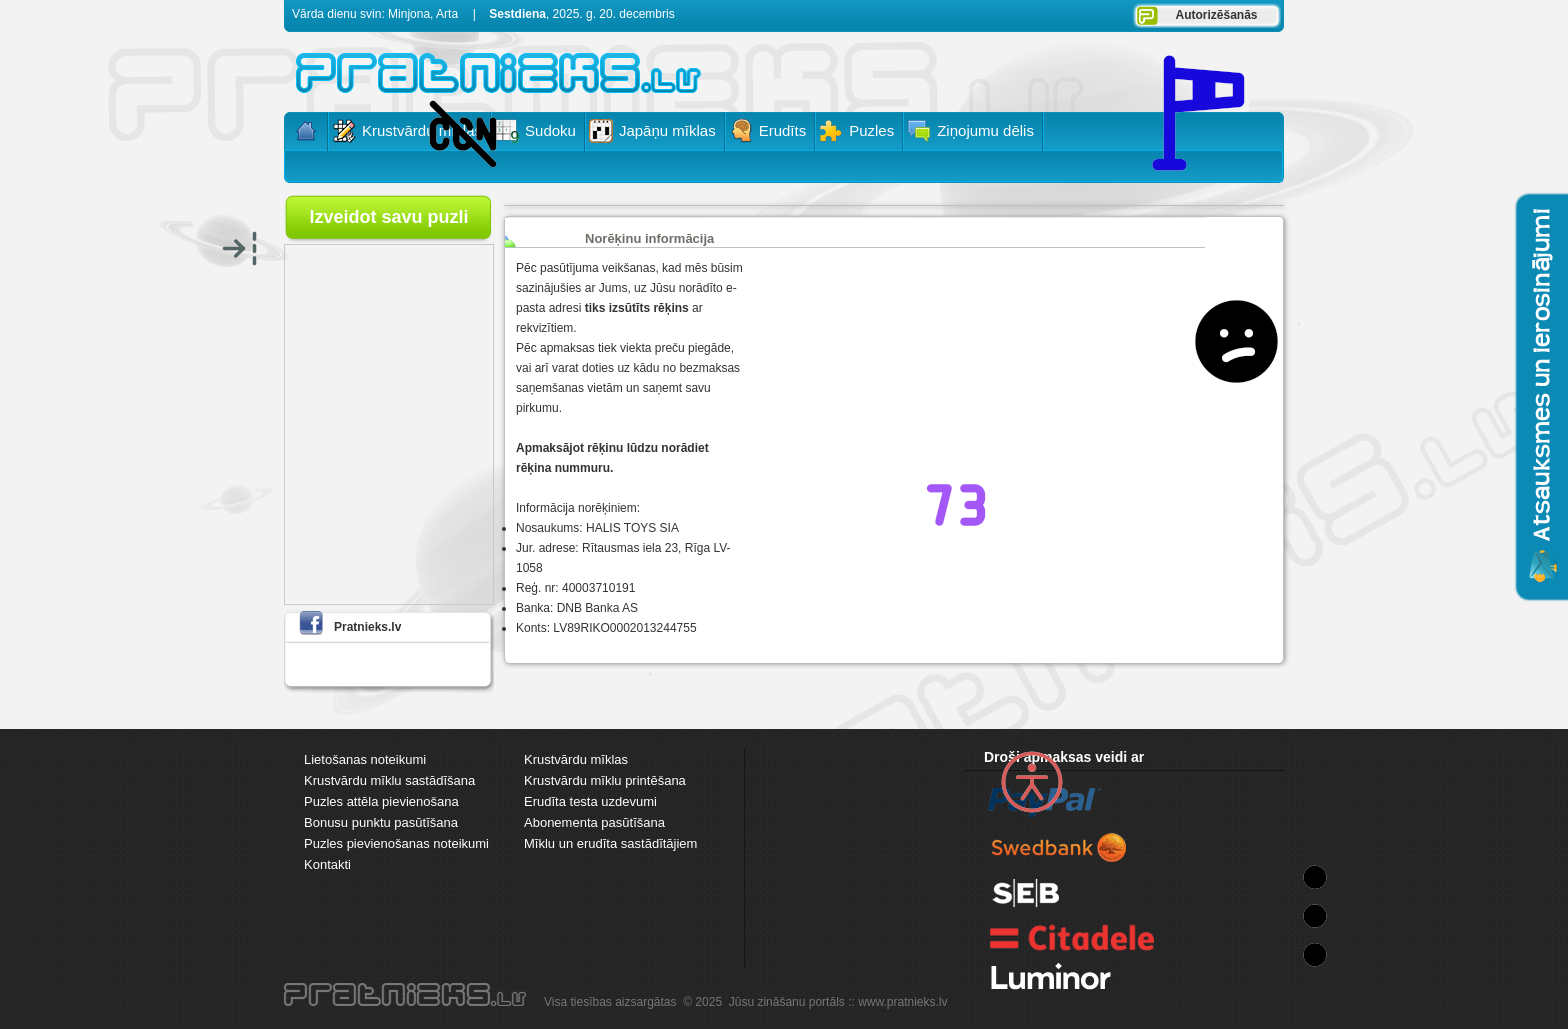 The image size is (1568, 1029). I want to click on http connection disabled or unavailable, so click(463, 134).